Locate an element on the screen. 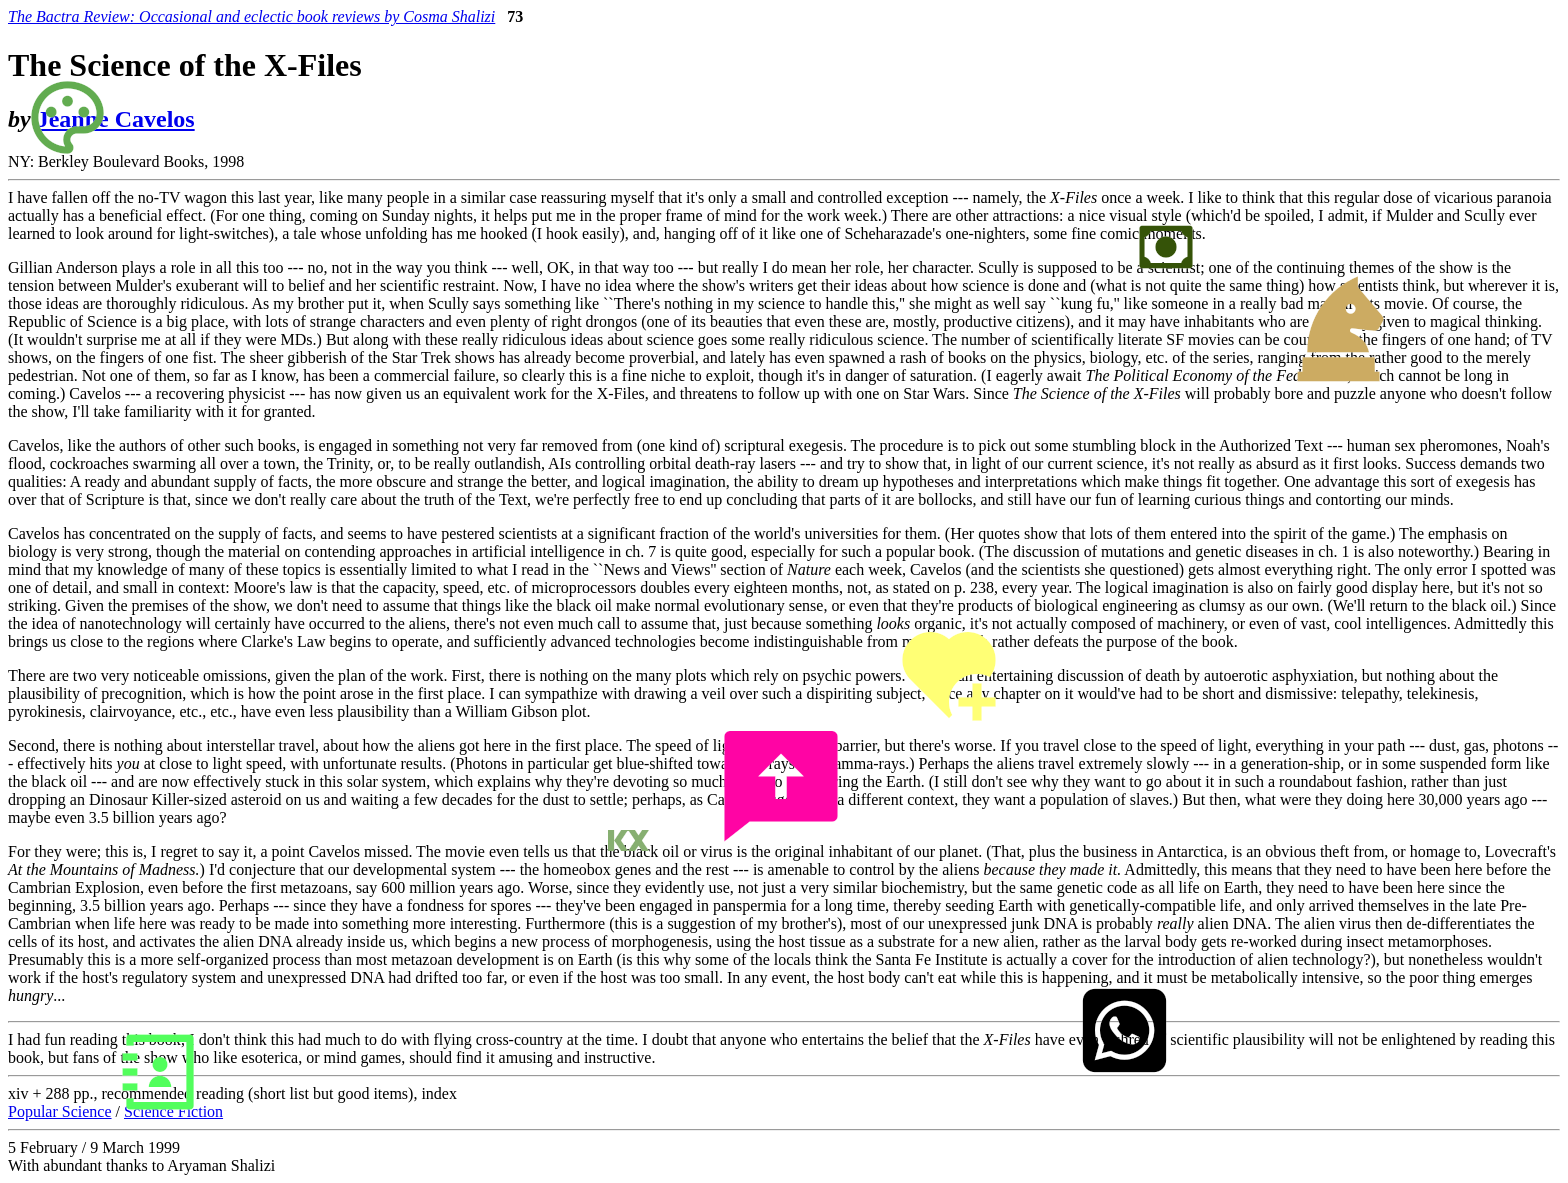  upload a file to the conversation is located at coordinates (781, 782).